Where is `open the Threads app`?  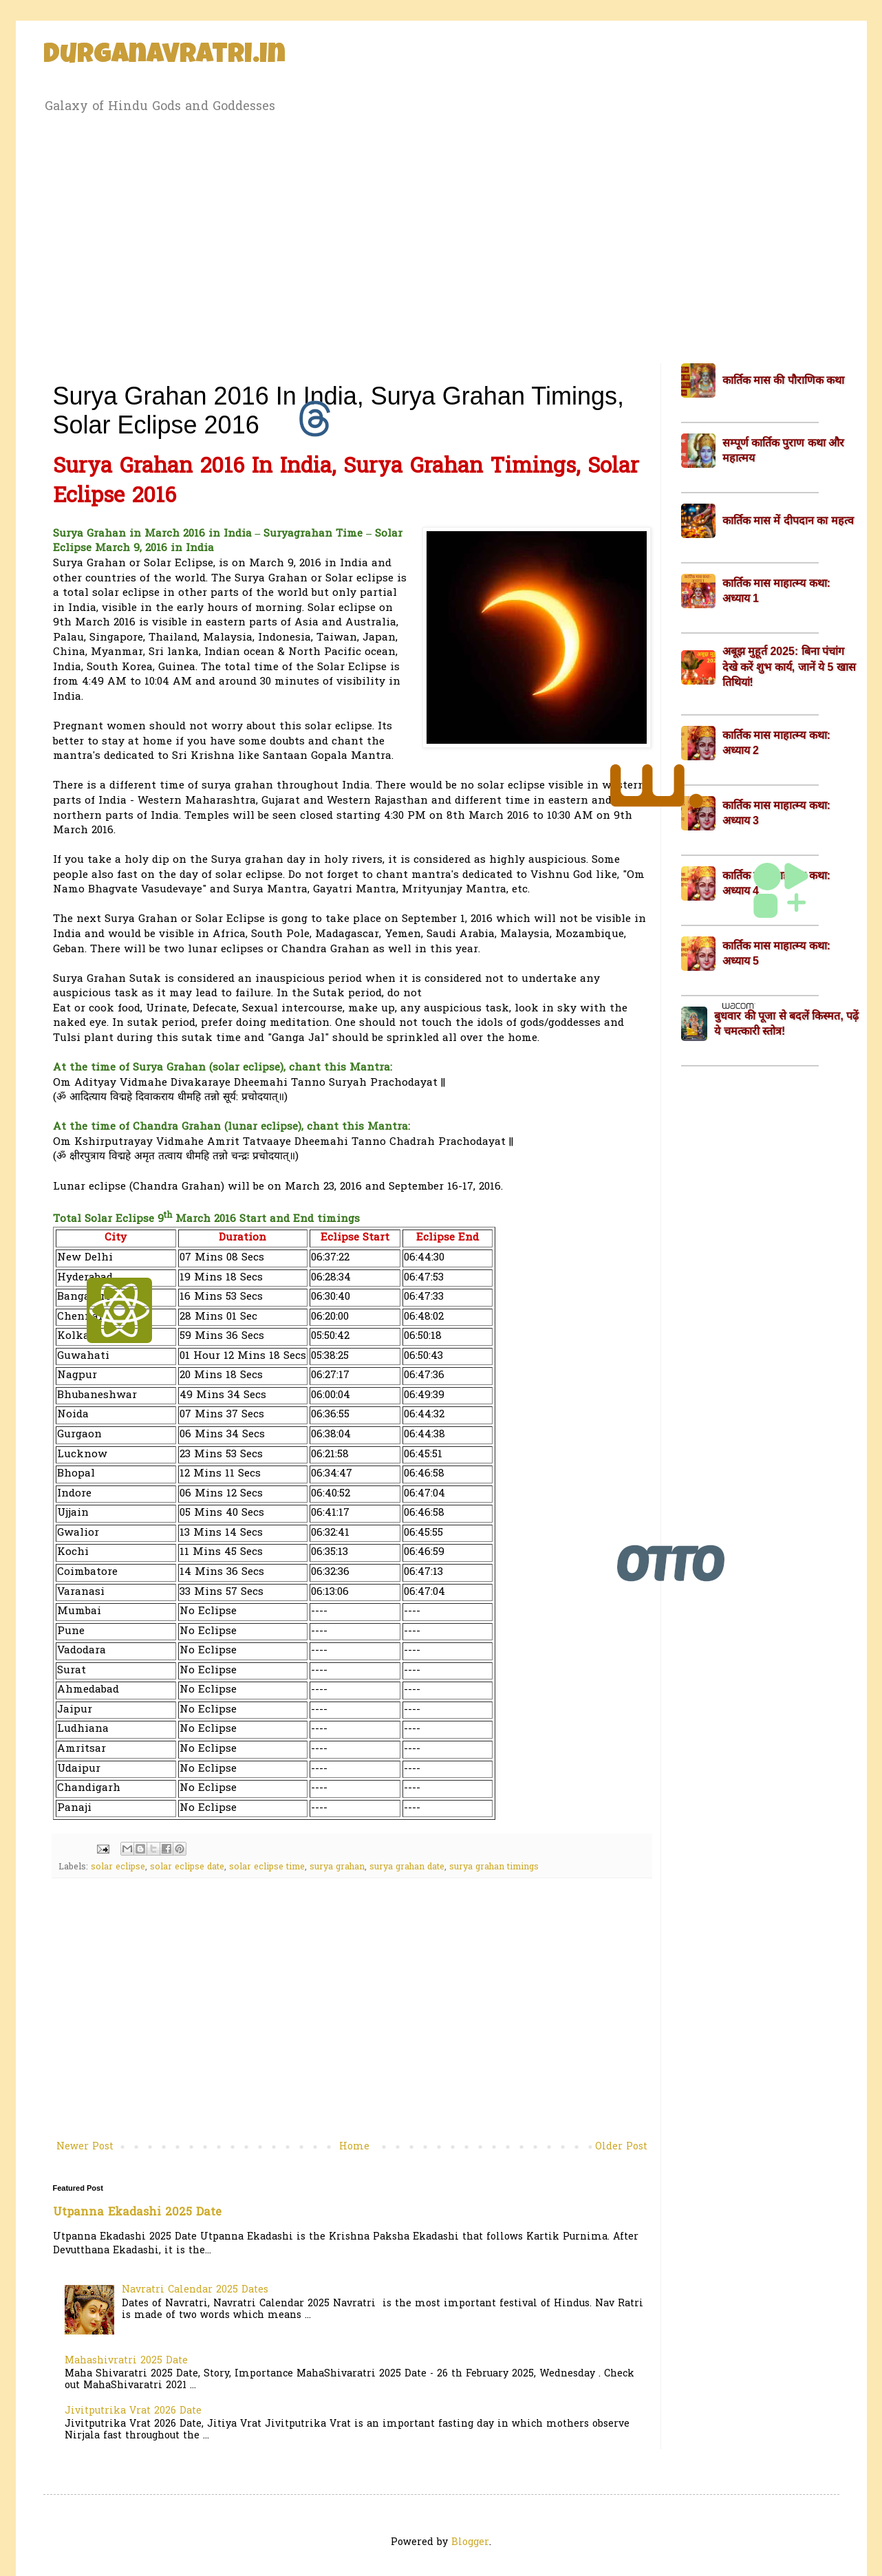
open the Threads app is located at coordinates (314, 418).